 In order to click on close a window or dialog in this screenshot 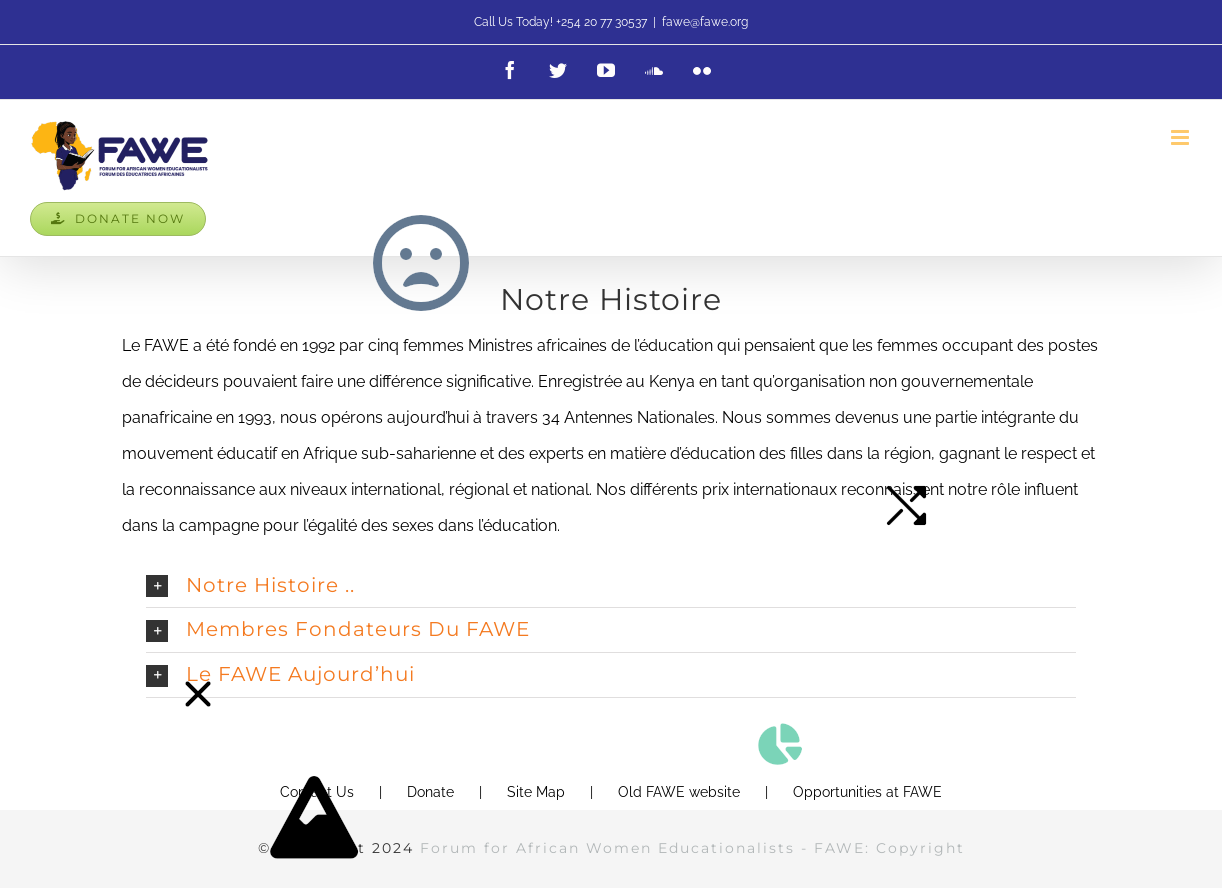, I will do `click(198, 694)`.